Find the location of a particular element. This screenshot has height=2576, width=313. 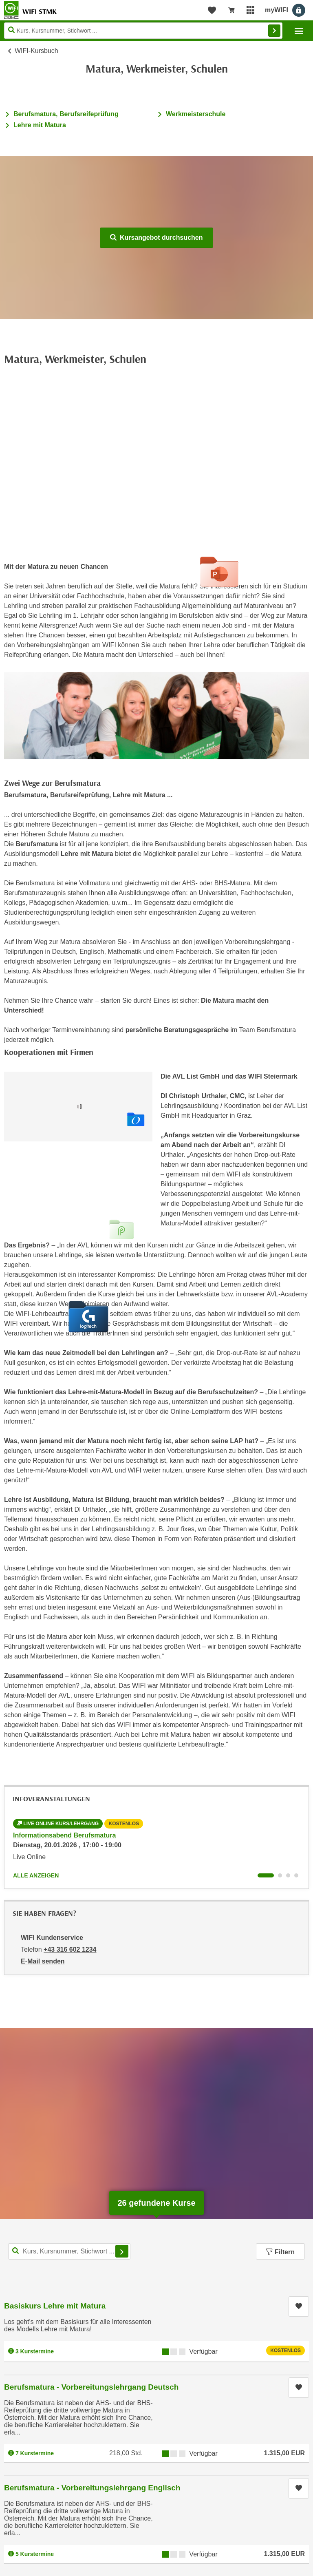

open logitech software or driver files is located at coordinates (88, 1318).